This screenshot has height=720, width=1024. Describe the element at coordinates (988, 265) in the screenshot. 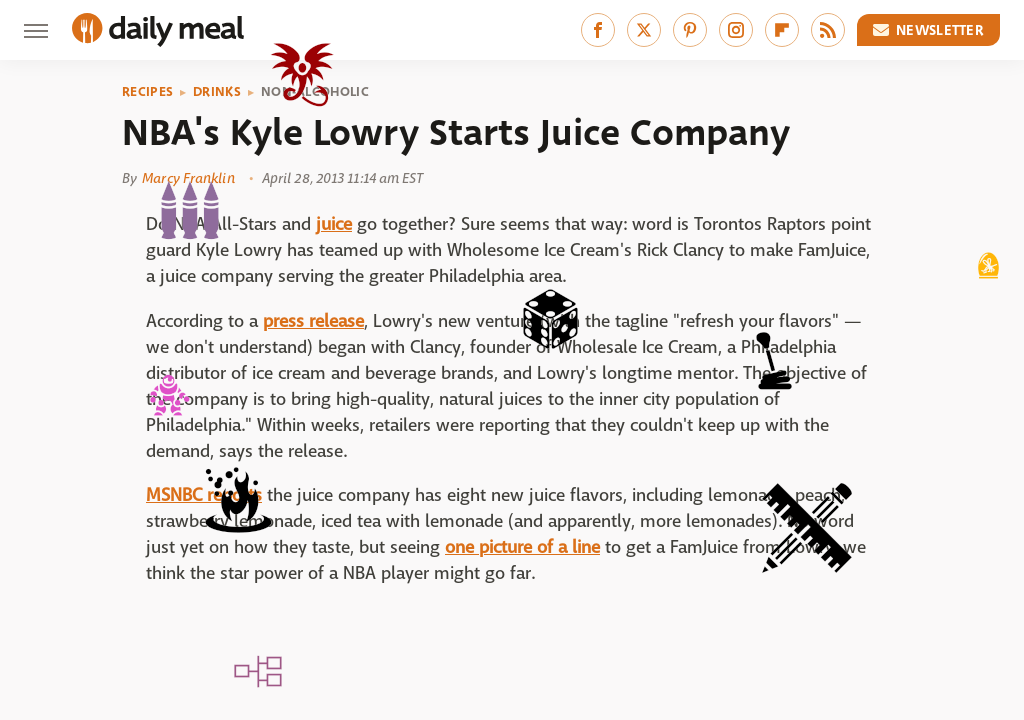

I see `prehistoric or fossil-themed game element` at that location.